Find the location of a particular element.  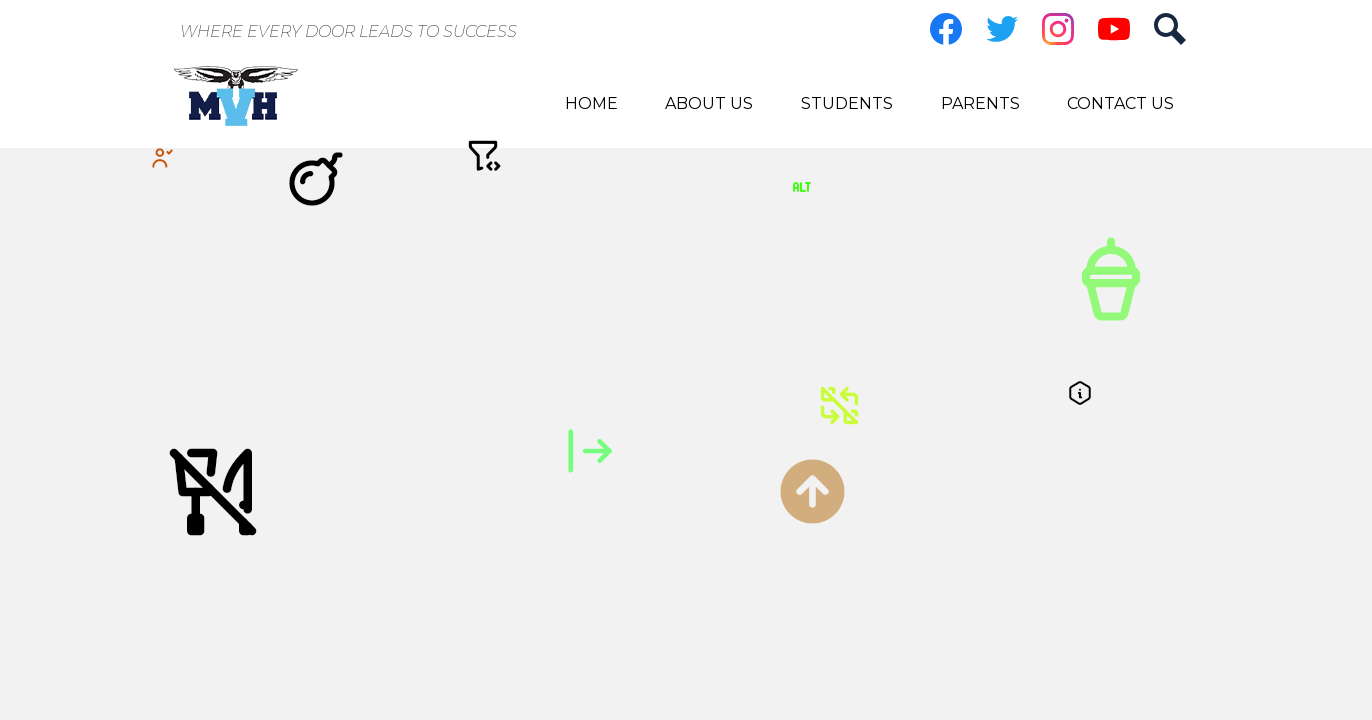

indicates cooking or kitchen features are disabled is located at coordinates (213, 492).